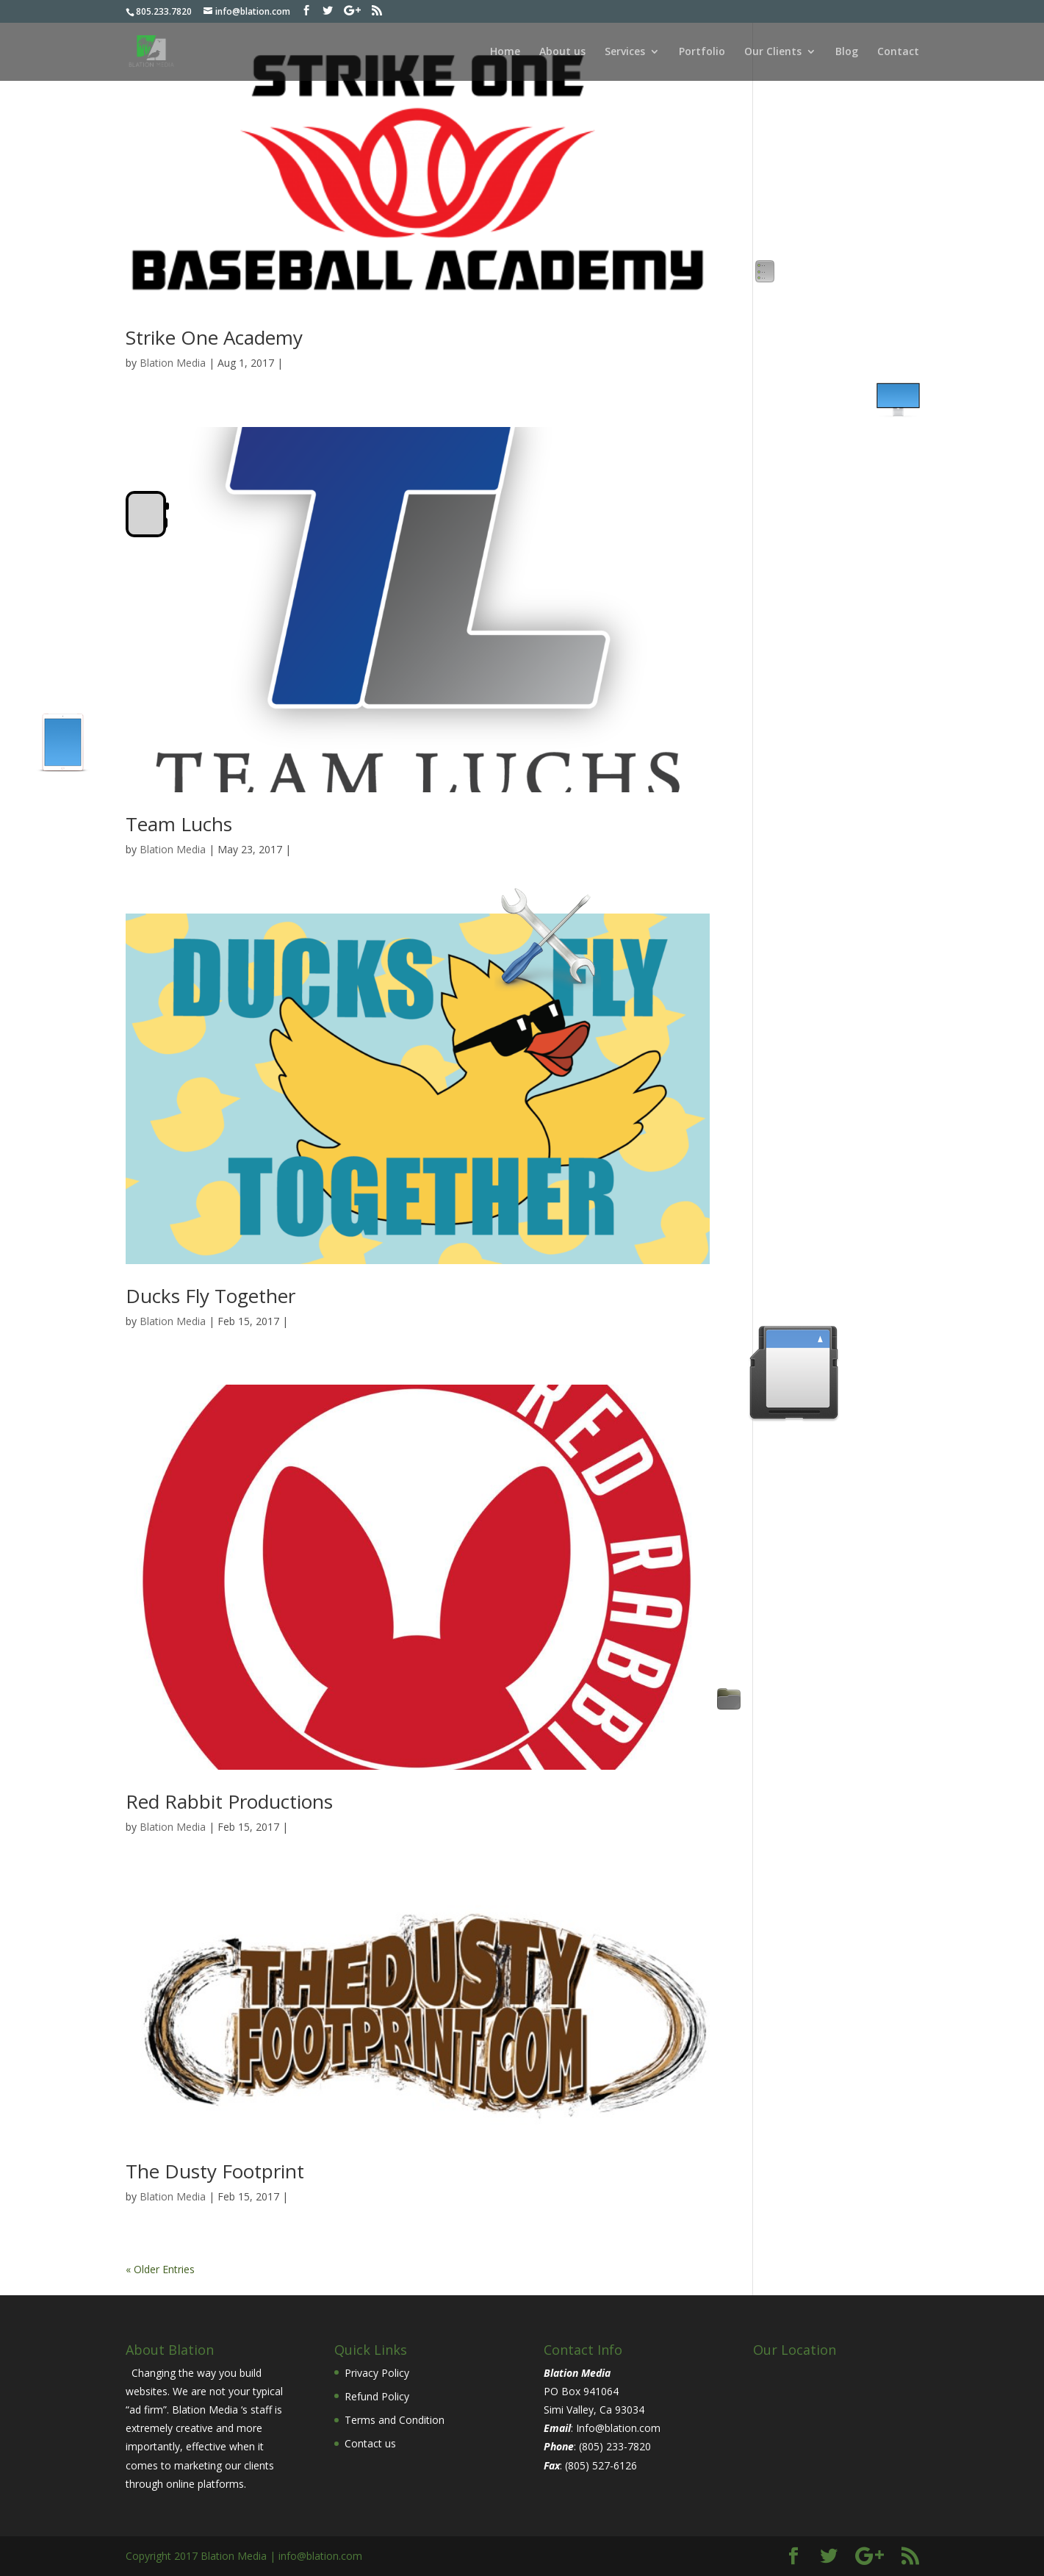  Describe the element at coordinates (729, 1698) in the screenshot. I see `indicates a folder is currently open or expanded` at that location.